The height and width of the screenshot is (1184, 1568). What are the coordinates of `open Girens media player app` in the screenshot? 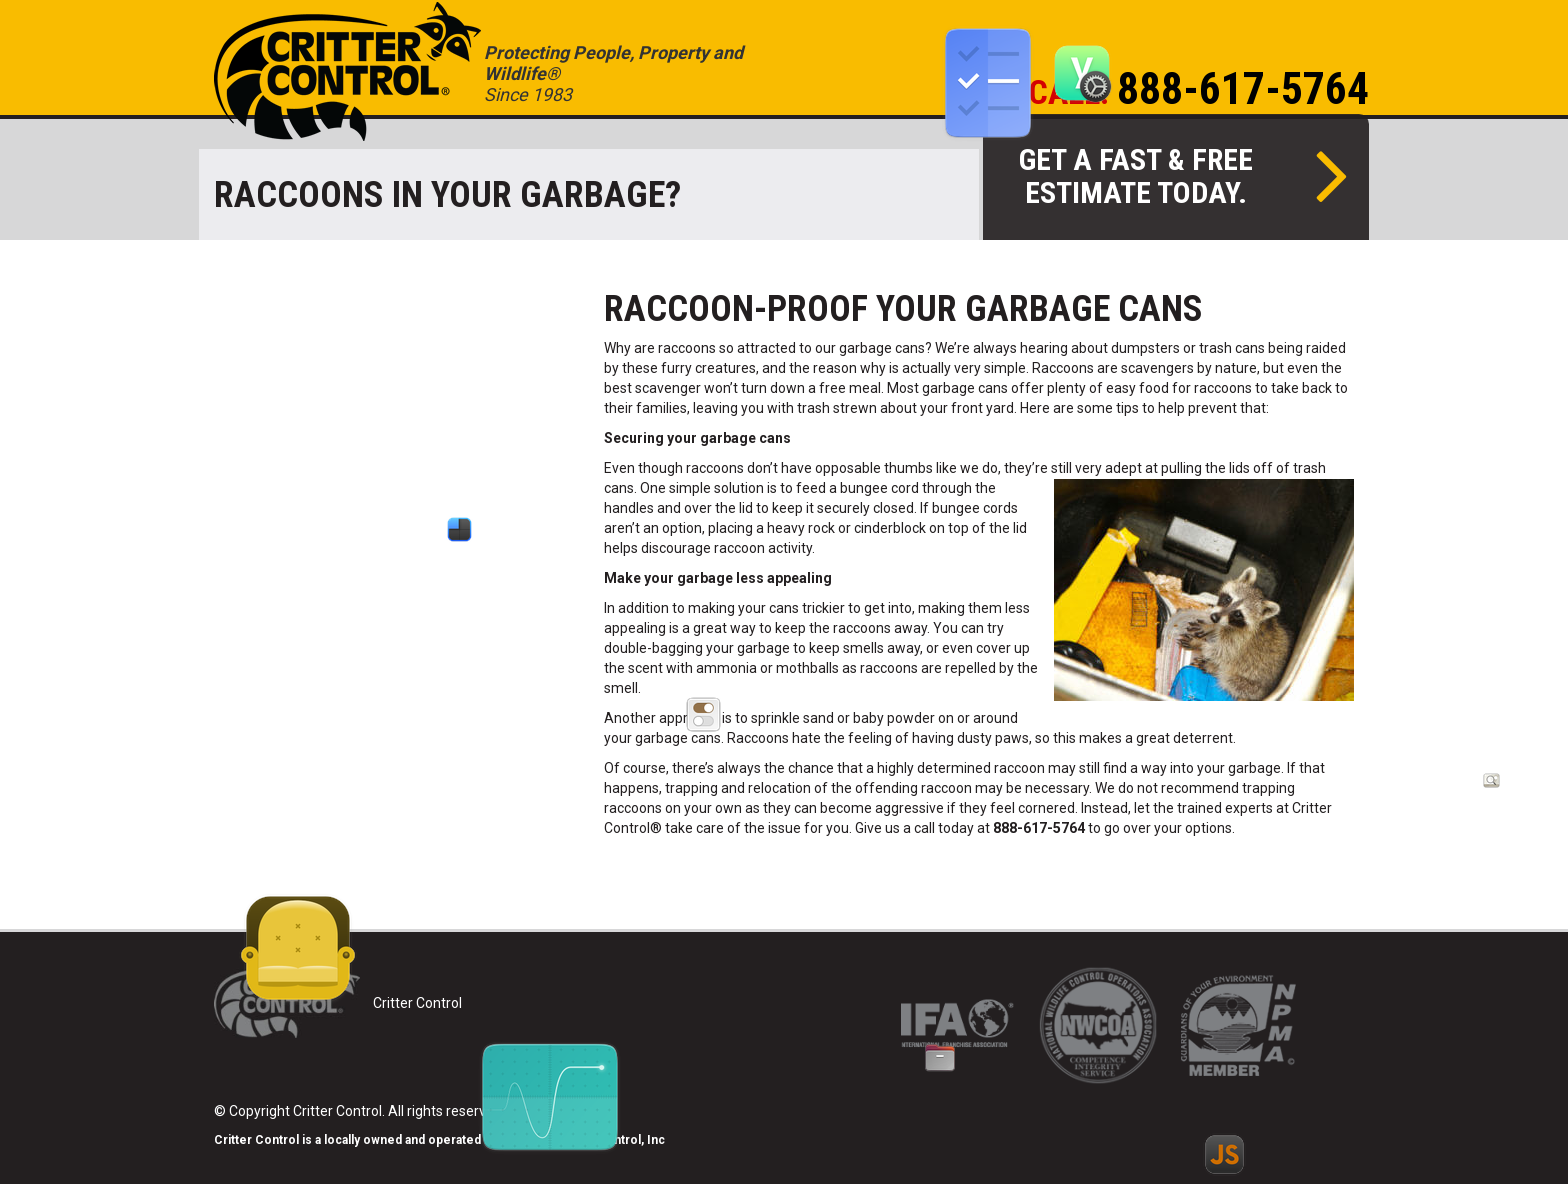 It's located at (298, 948).